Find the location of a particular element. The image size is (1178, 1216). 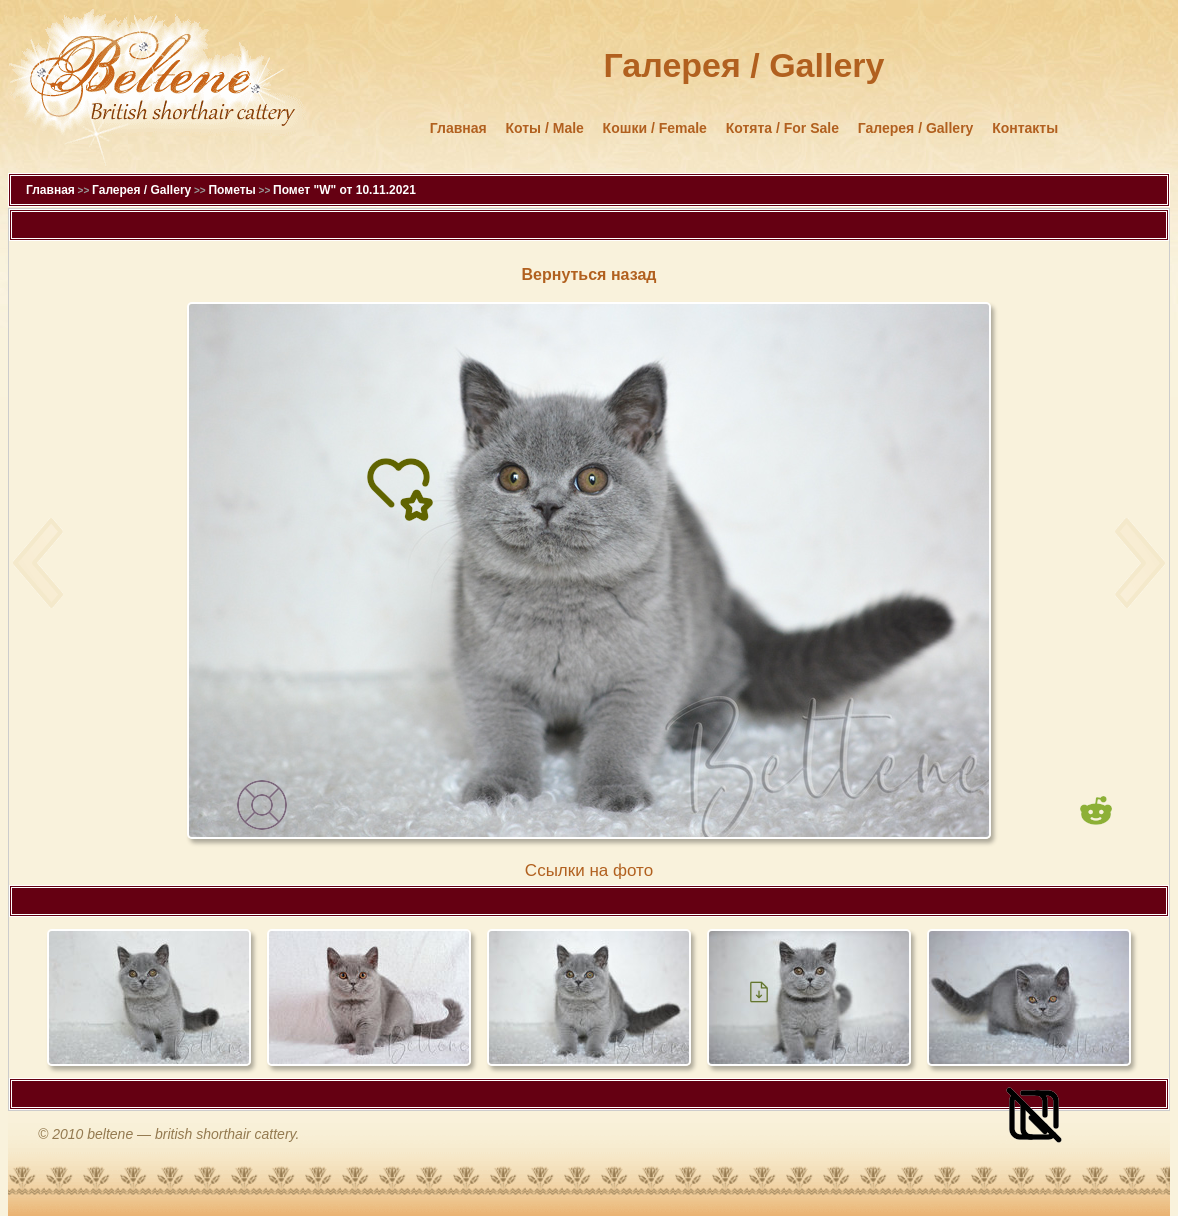

nfc is currently disabled is located at coordinates (1034, 1115).